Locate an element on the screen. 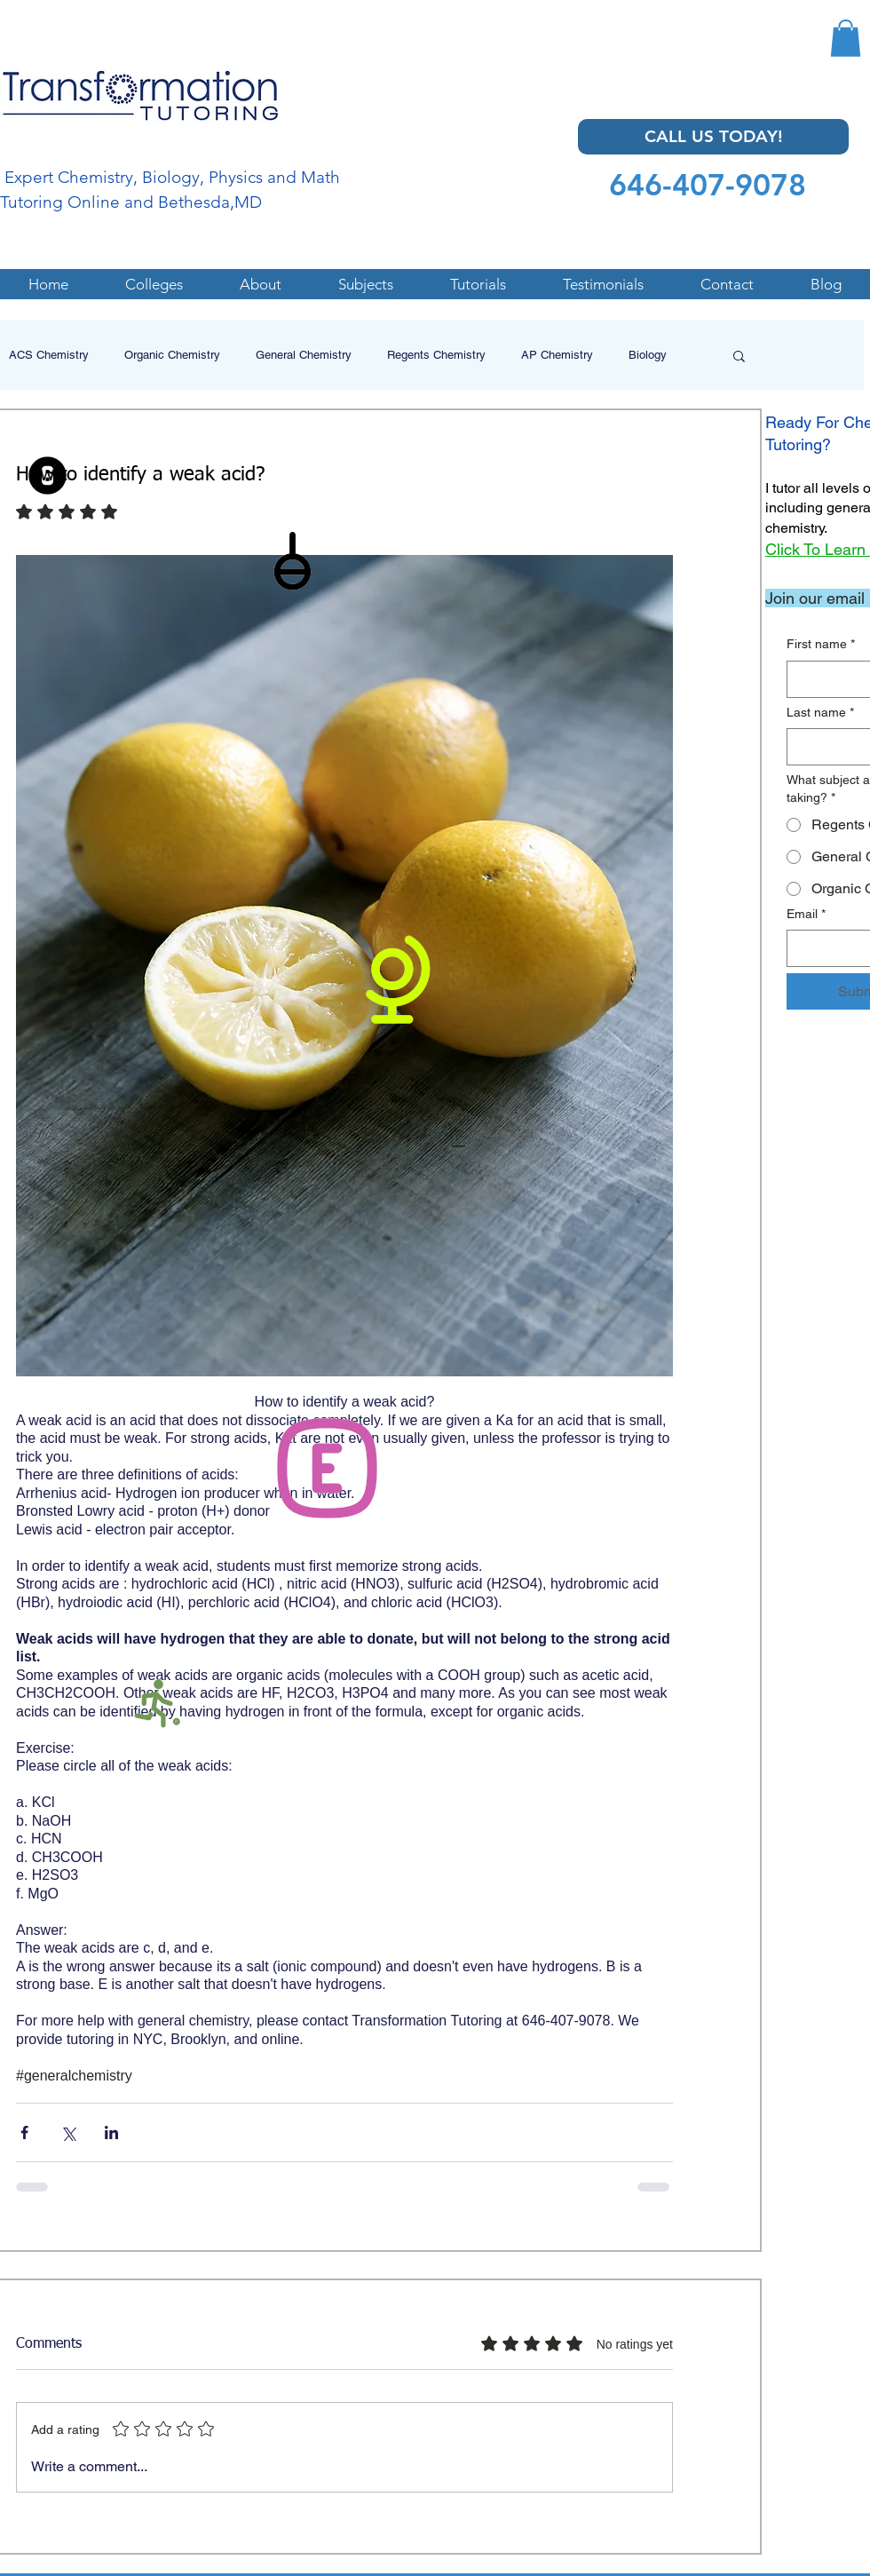 This screenshot has width=870, height=2576. access global or international settings is located at coordinates (396, 981).